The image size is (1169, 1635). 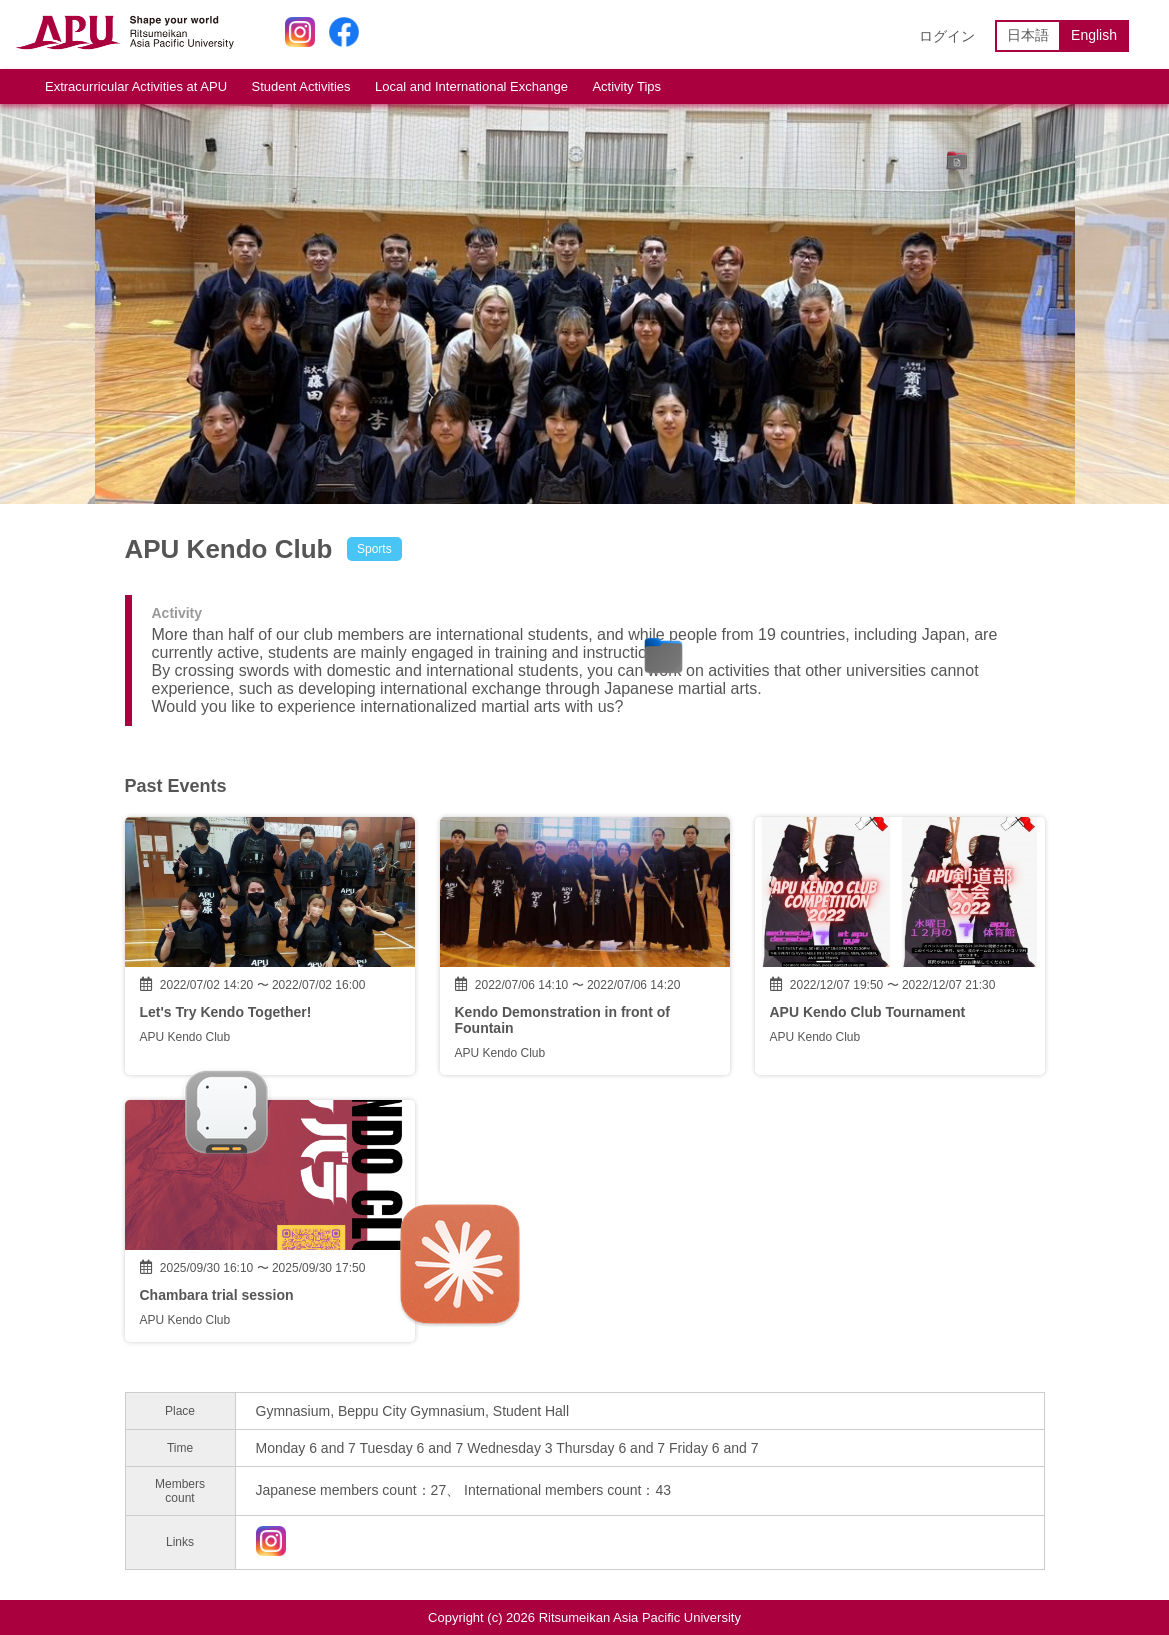 What do you see at coordinates (957, 160) in the screenshot?
I see `open your documents folder` at bounding box center [957, 160].